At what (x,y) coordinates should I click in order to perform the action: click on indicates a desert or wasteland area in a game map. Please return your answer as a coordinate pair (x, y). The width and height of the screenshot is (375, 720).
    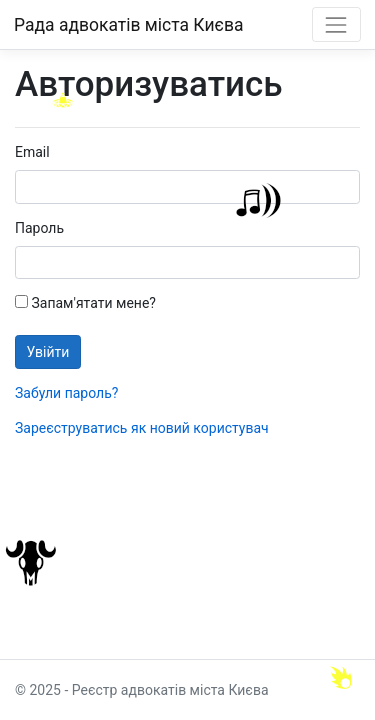
    Looking at the image, I should click on (31, 561).